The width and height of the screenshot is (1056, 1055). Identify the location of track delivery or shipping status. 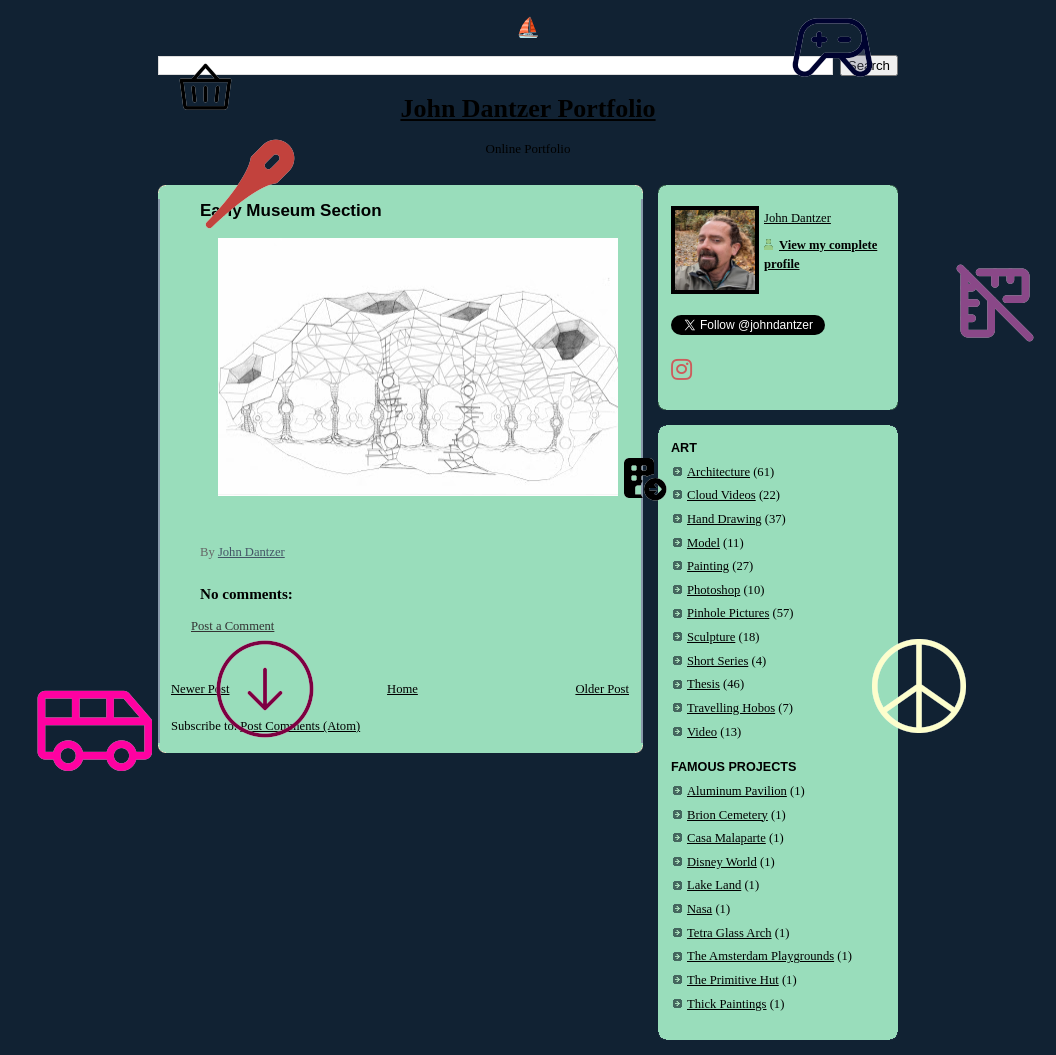
(91, 729).